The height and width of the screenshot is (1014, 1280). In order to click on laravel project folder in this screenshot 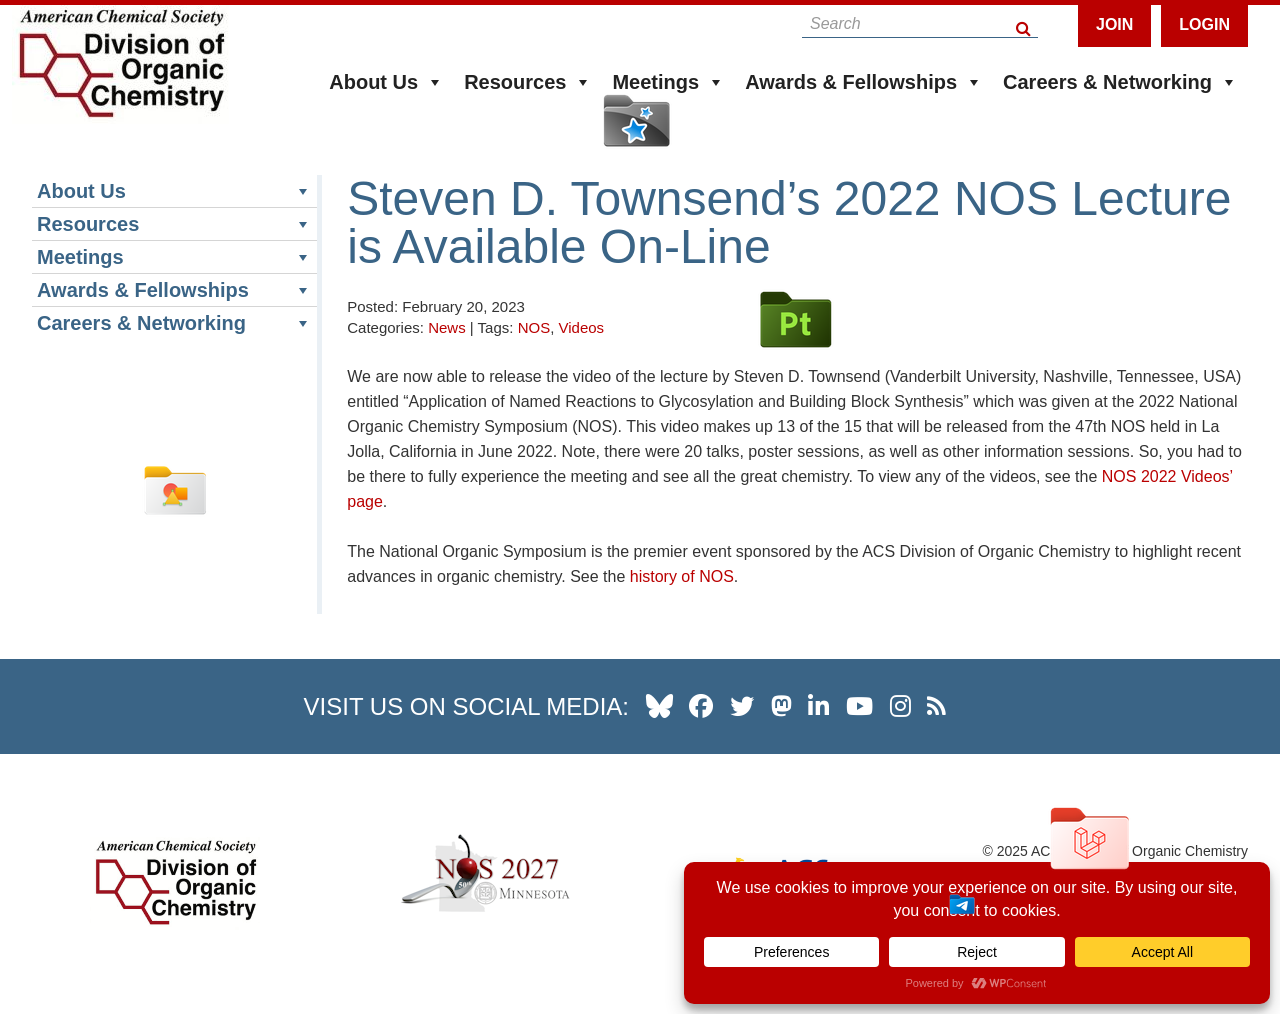, I will do `click(1089, 840)`.